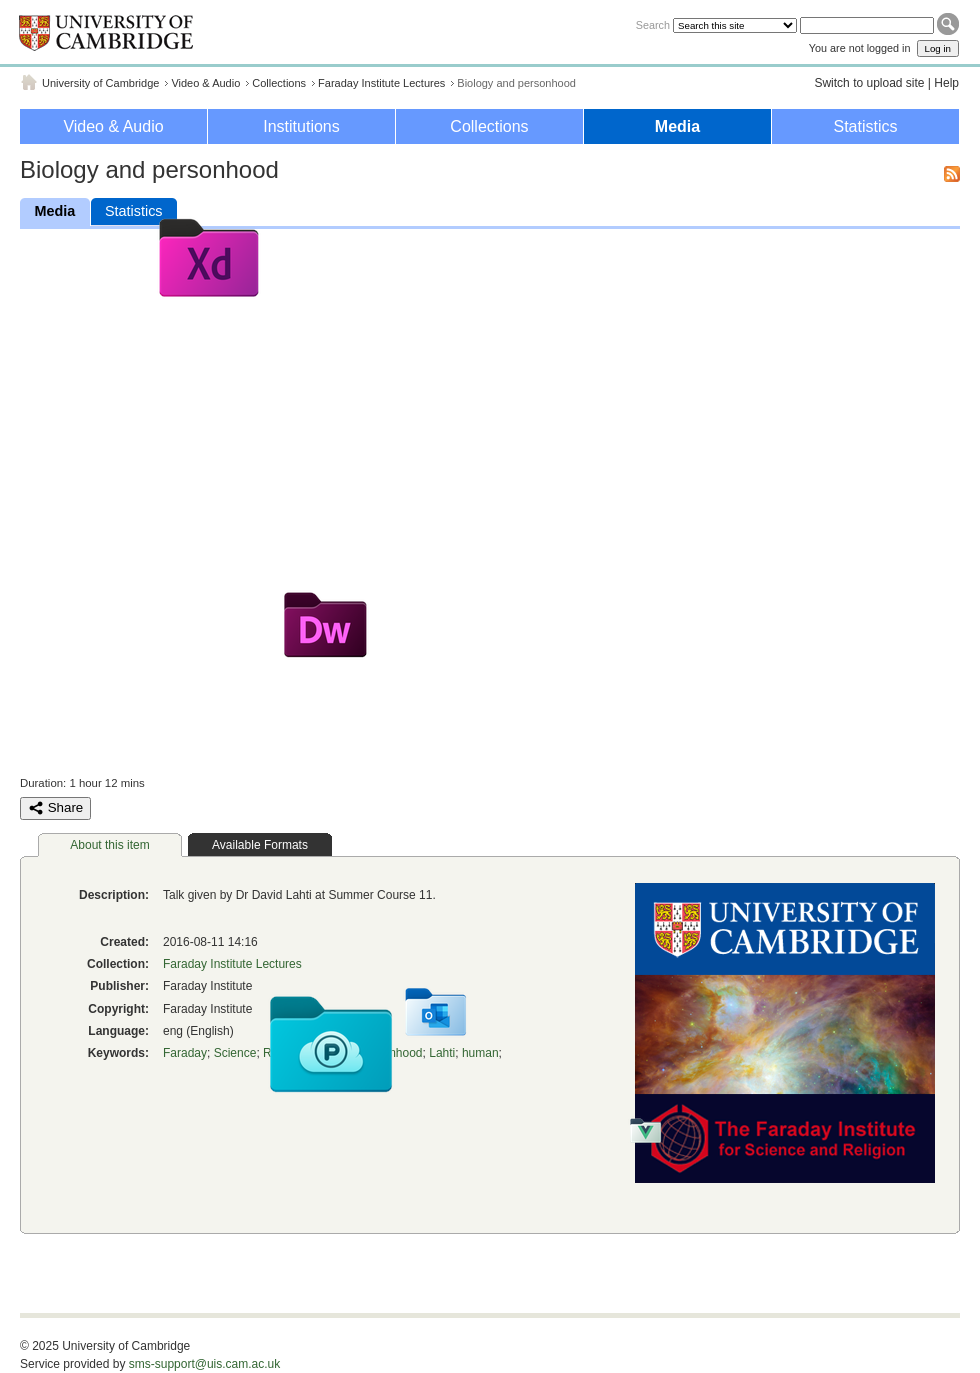 This screenshot has width=980, height=1373. I want to click on open folder containing Vue.js project files, so click(645, 1131).